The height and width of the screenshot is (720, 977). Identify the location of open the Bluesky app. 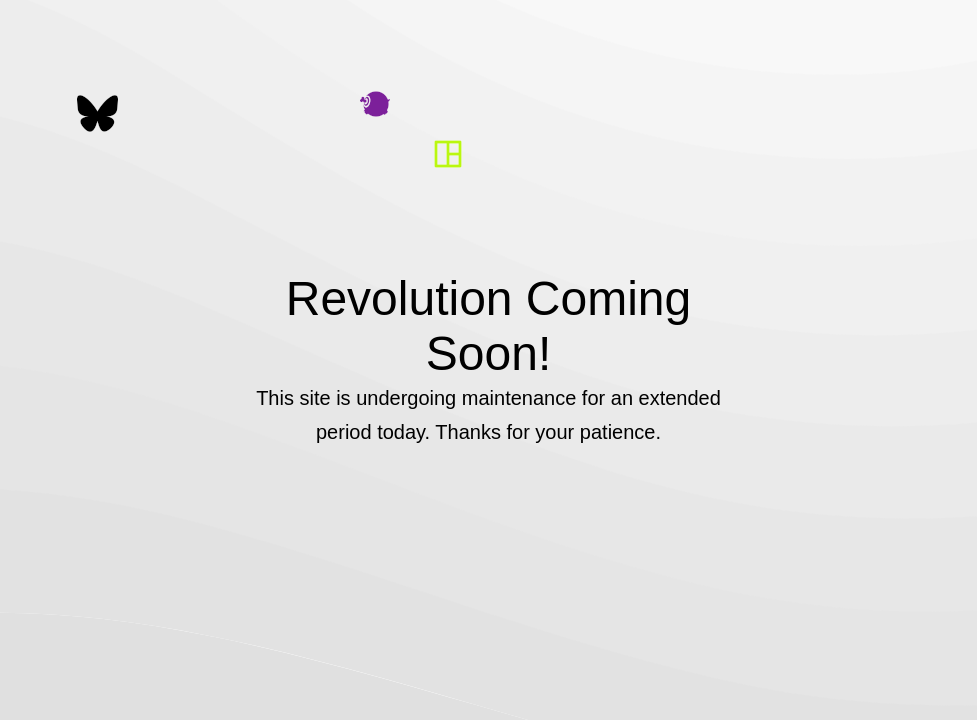
(97, 113).